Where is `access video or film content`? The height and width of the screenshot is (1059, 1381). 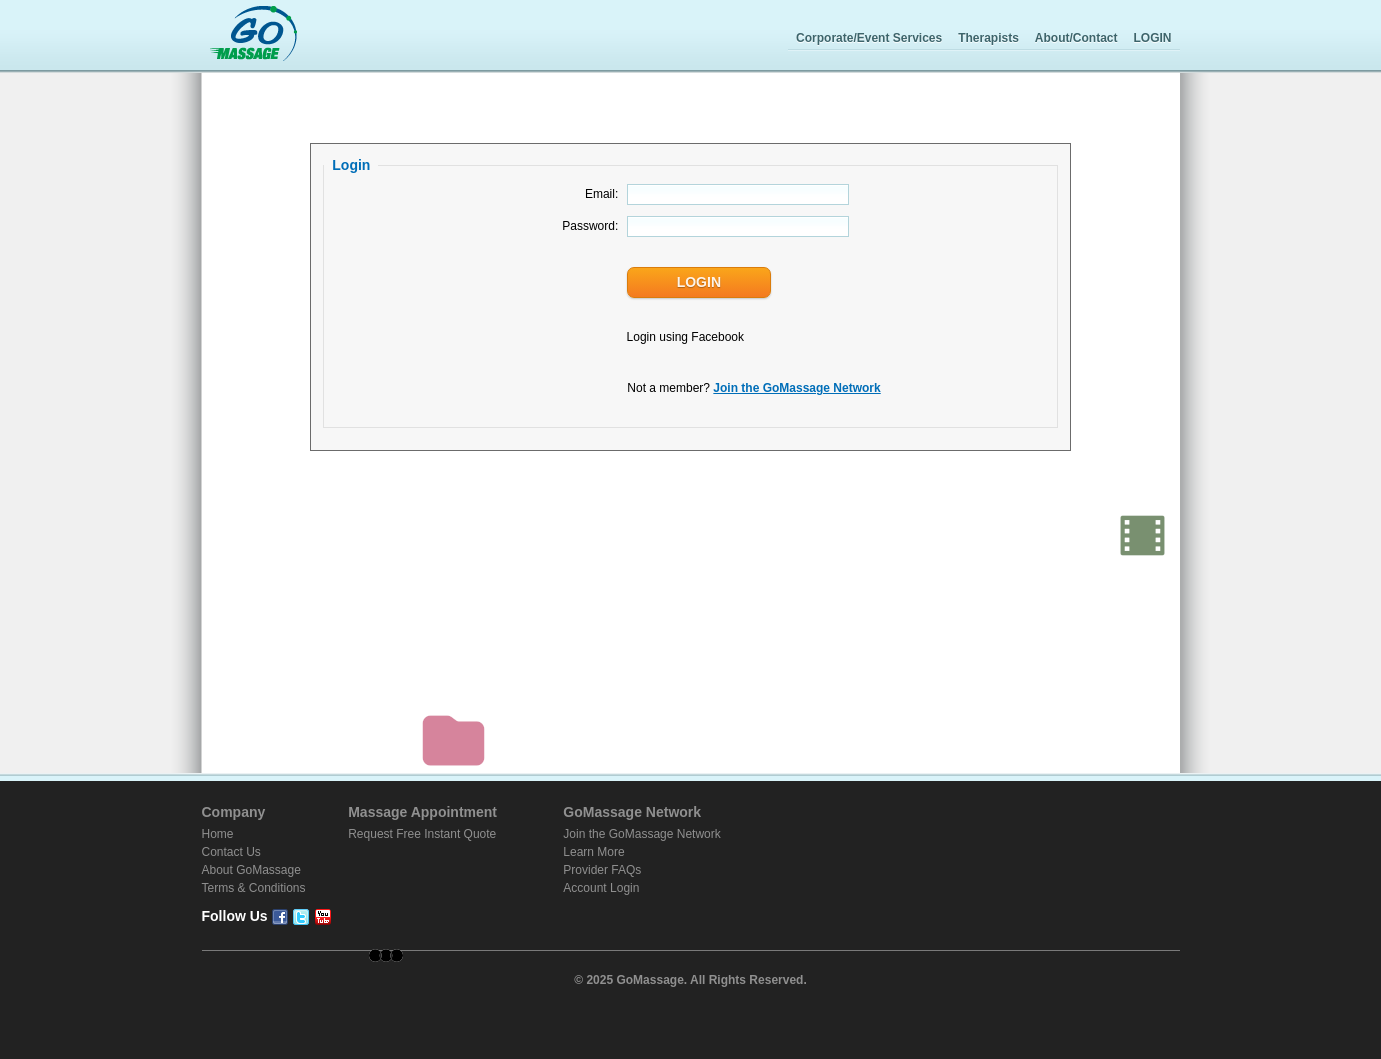
access video or film content is located at coordinates (1142, 535).